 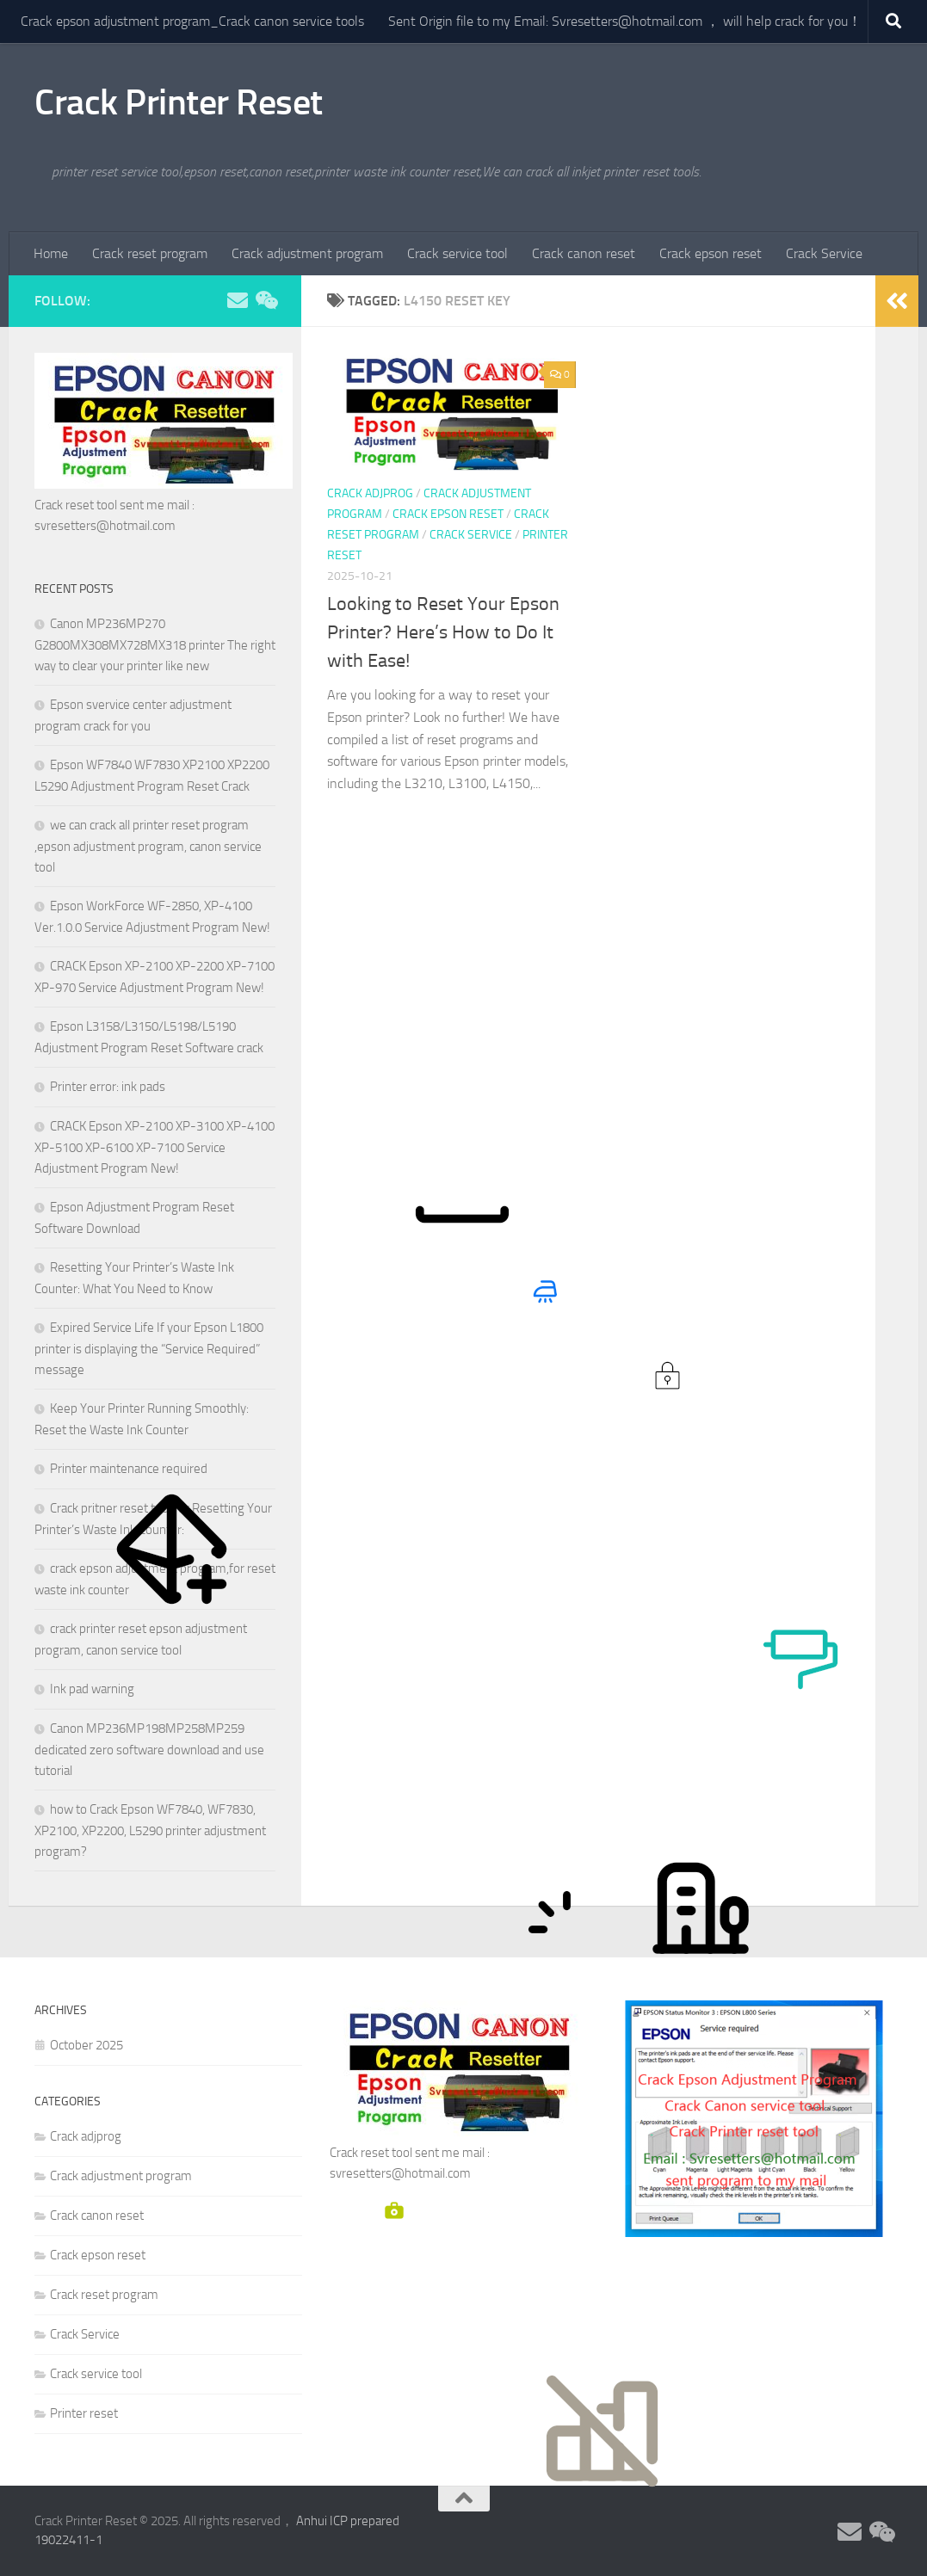 I want to click on take a photo, so click(x=394, y=2210).